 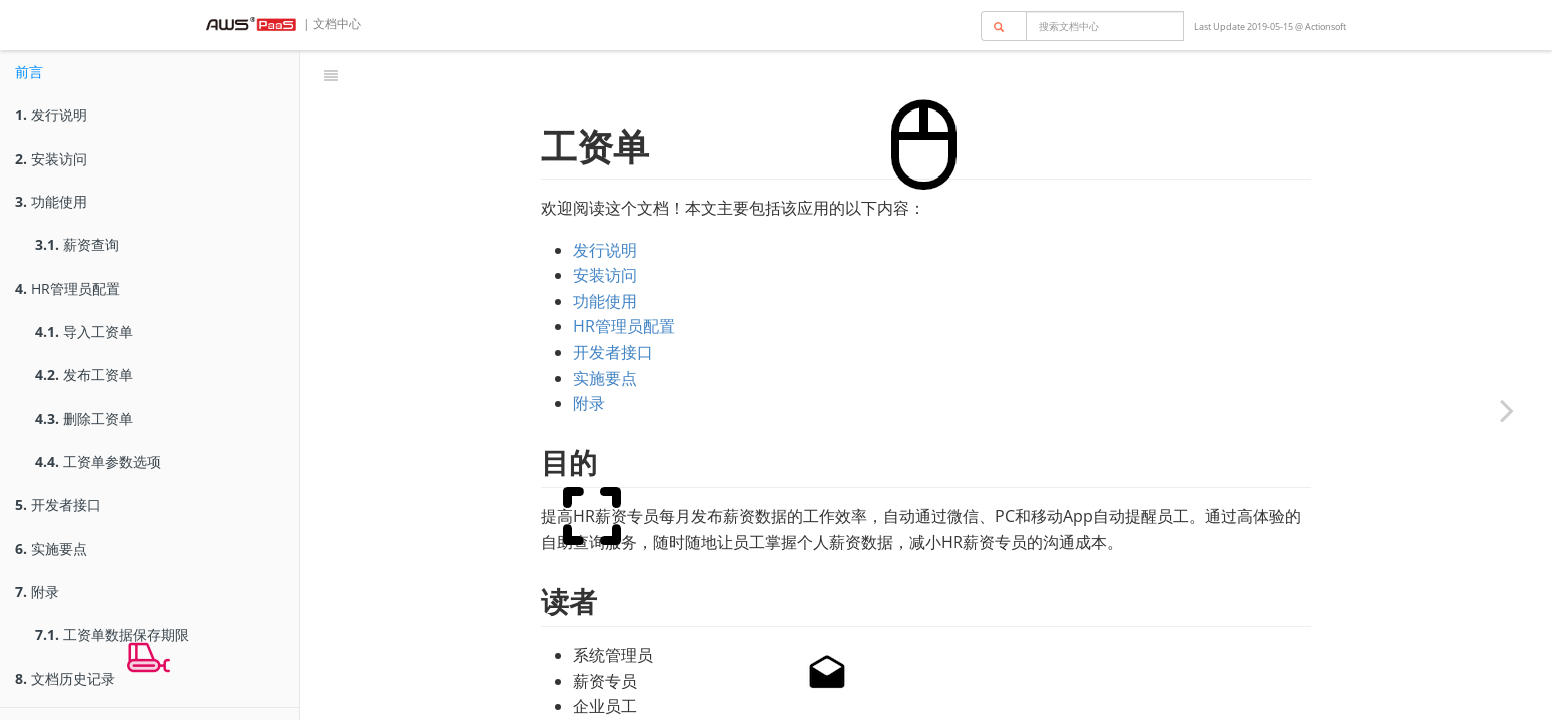 What do you see at coordinates (827, 674) in the screenshot?
I see `view your draft messages` at bounding box center [827, 674].